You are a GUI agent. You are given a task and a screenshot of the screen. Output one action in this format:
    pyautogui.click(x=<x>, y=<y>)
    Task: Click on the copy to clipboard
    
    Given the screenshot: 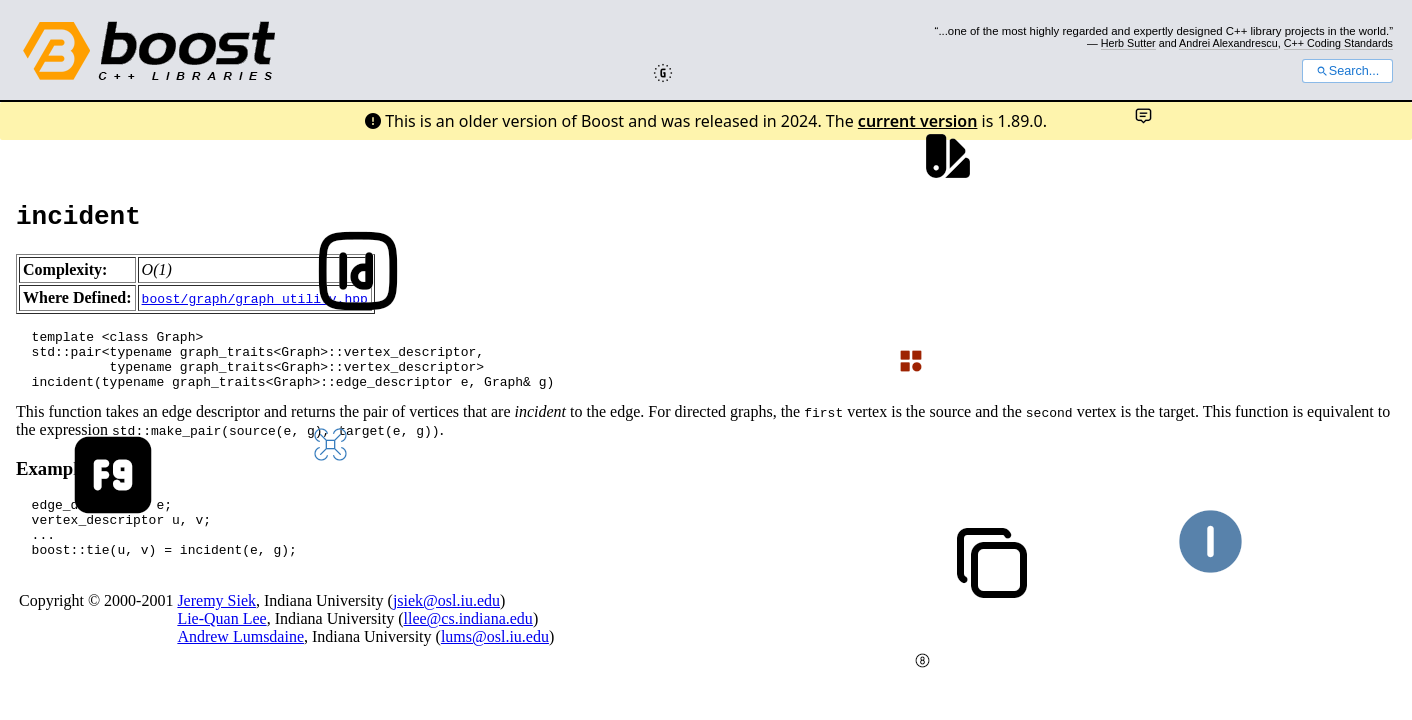 What is the action you would take?
    pyautogui.click(x=992, y=563)
    